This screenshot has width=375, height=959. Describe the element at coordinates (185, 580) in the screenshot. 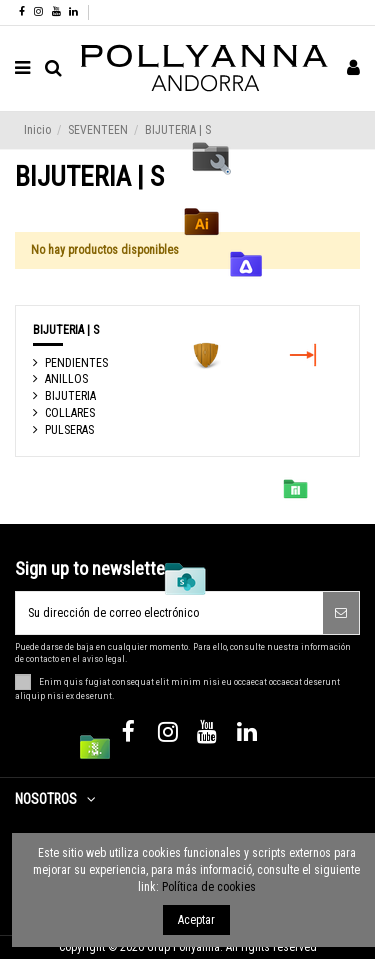

I see `open microsoft sharepoint folder` at that location.